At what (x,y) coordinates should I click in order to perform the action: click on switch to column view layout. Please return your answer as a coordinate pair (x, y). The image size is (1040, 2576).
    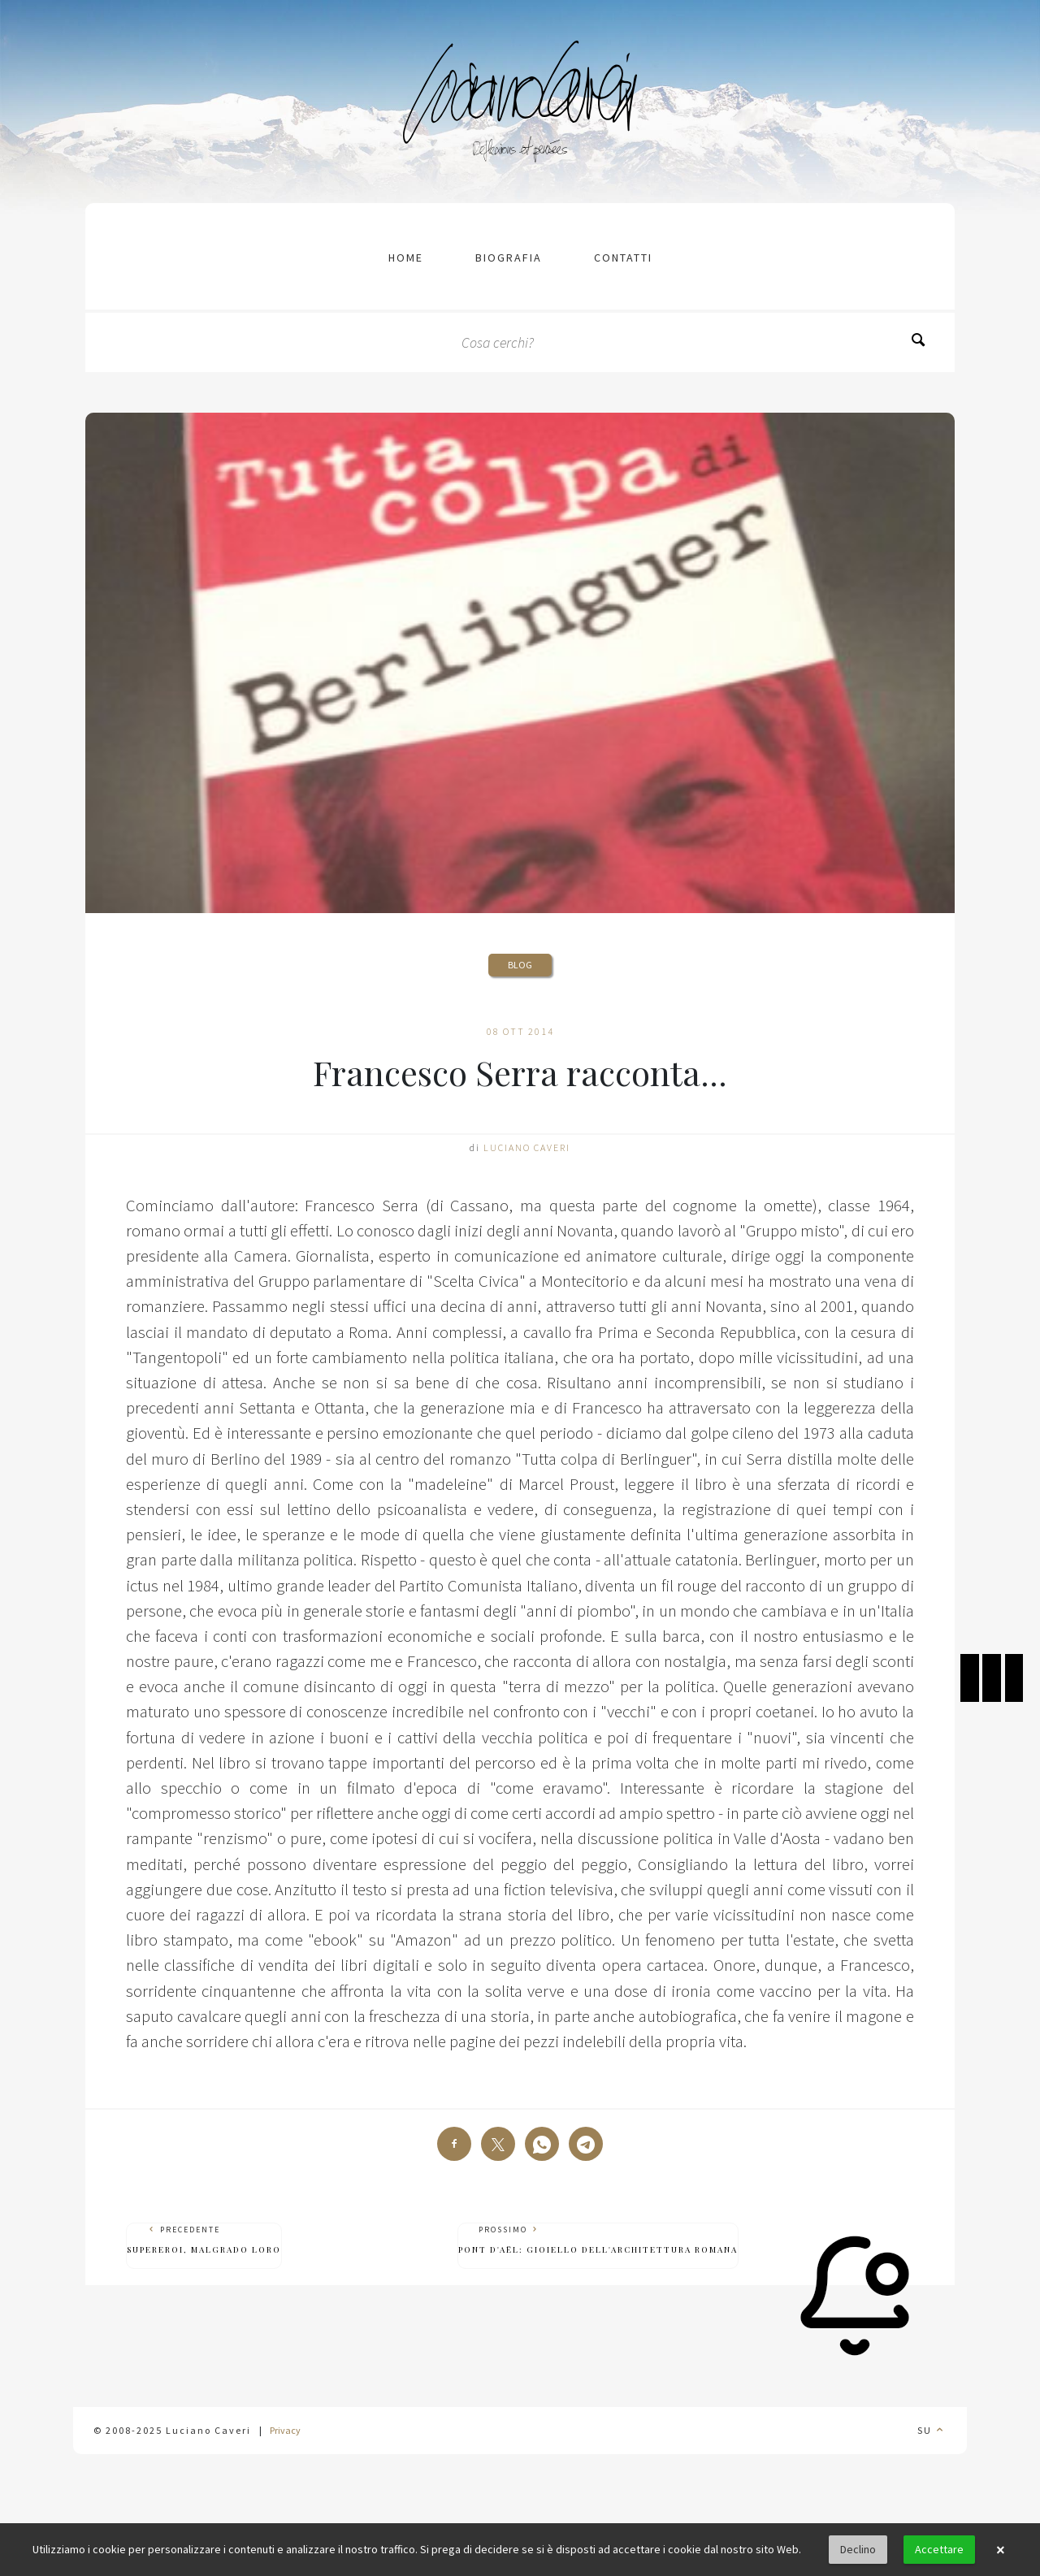
    Looking at the image, I should click on (990, 1679).